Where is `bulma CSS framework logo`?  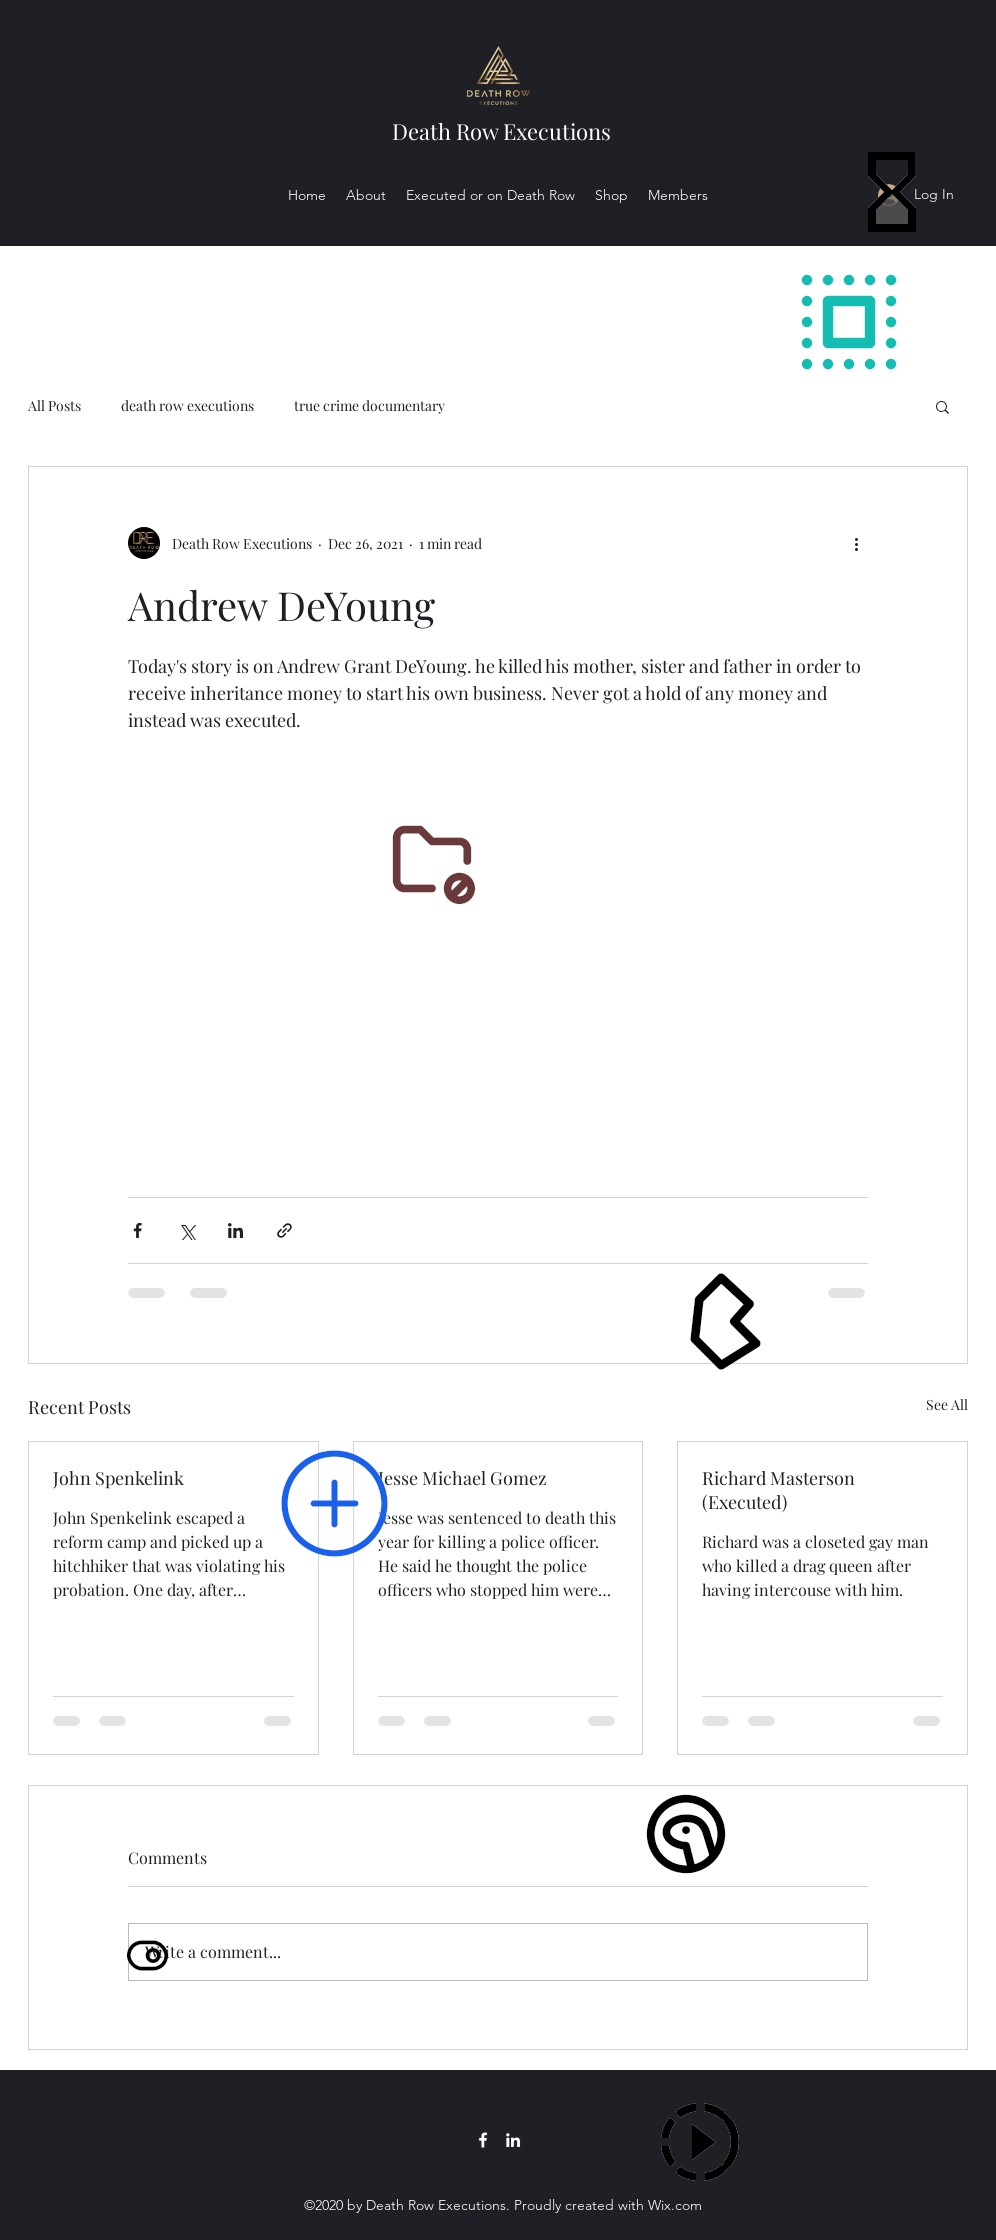 bulma CSS framework logo is located at coordinates (725, 1321).